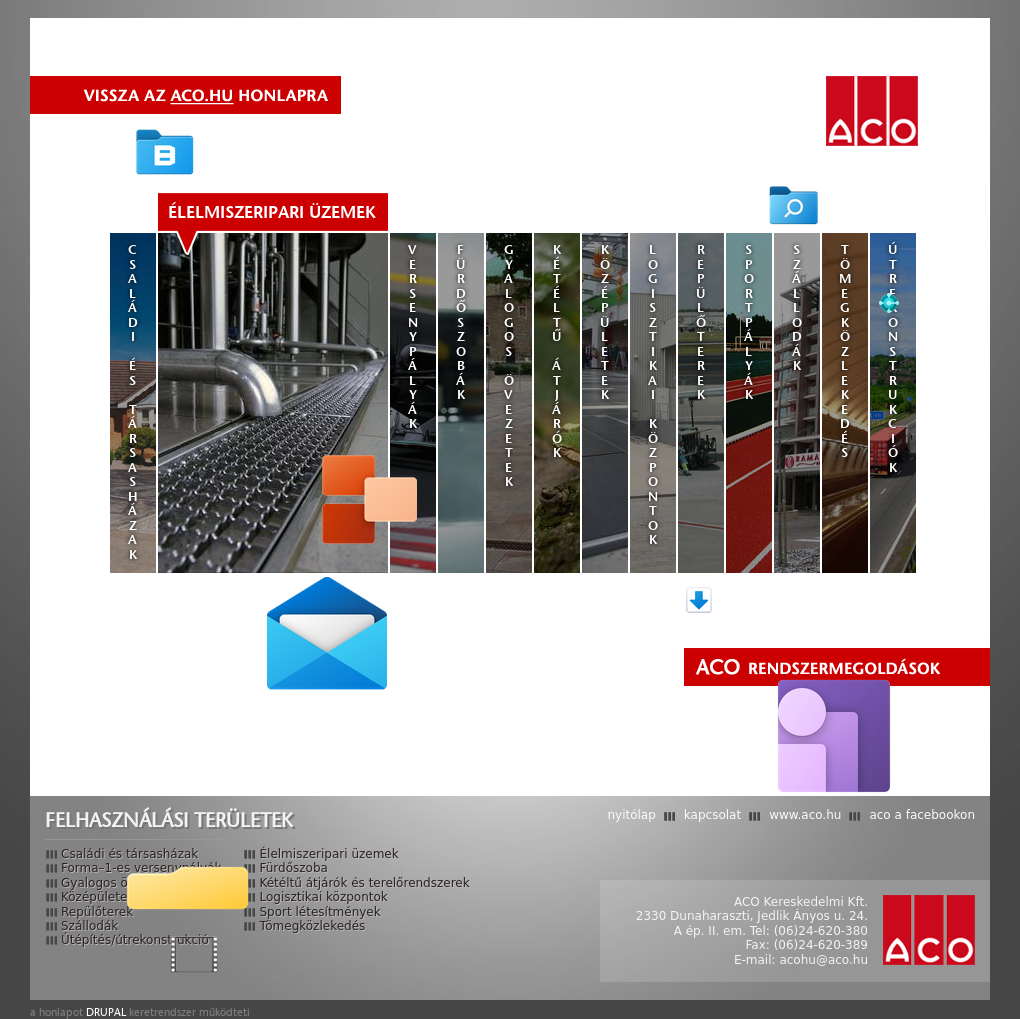 Image resolution: width=1020 pixels, height=1019 pixels. Describe the element at coordinates (164, 153) in the screenshot. I see `open quixel bridge assets folder` at that location.